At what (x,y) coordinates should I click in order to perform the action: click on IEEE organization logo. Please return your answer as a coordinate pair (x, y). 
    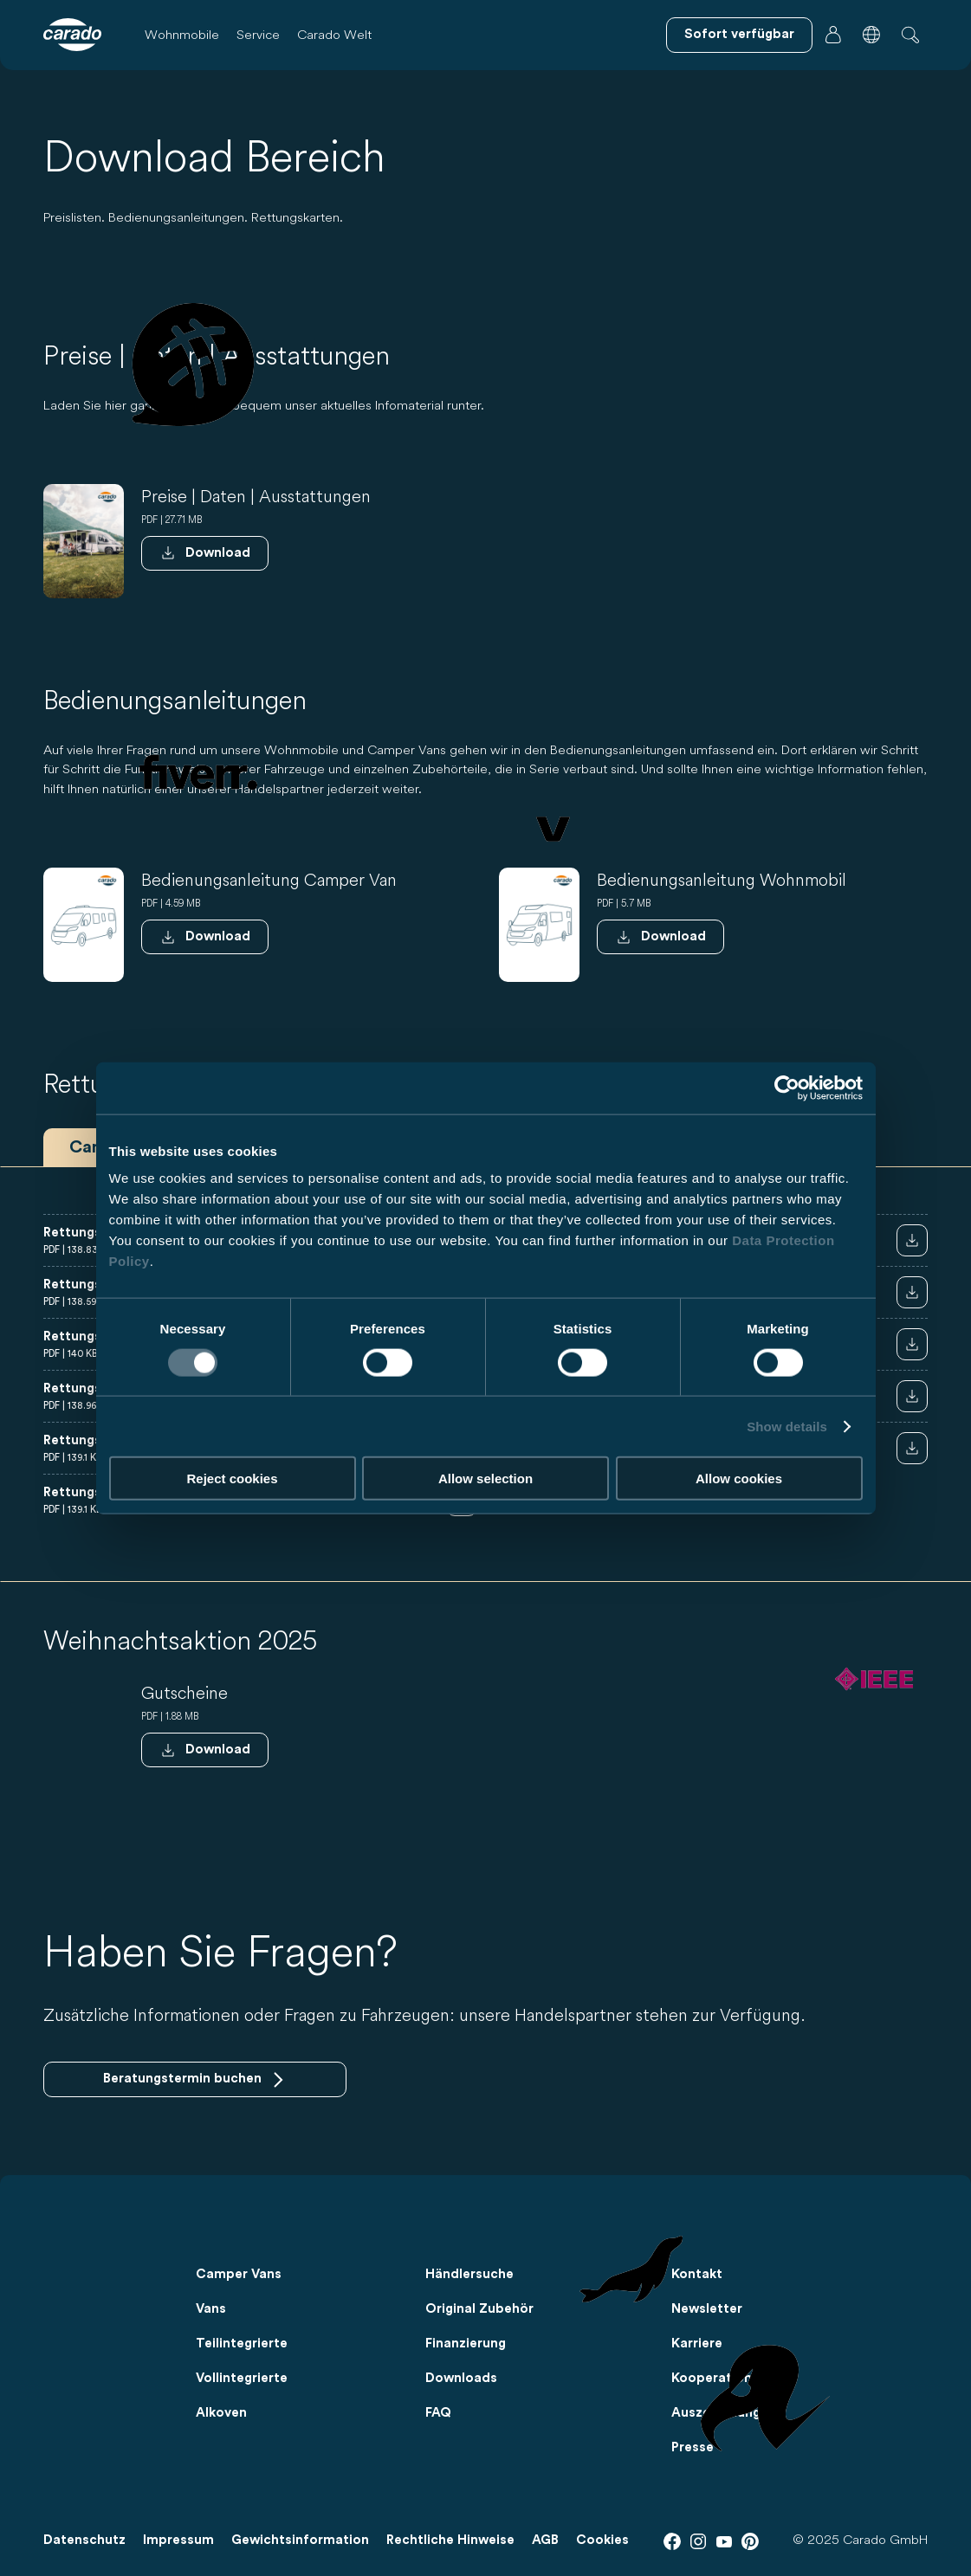
    Looking at the image, I should click on (874, 1679).